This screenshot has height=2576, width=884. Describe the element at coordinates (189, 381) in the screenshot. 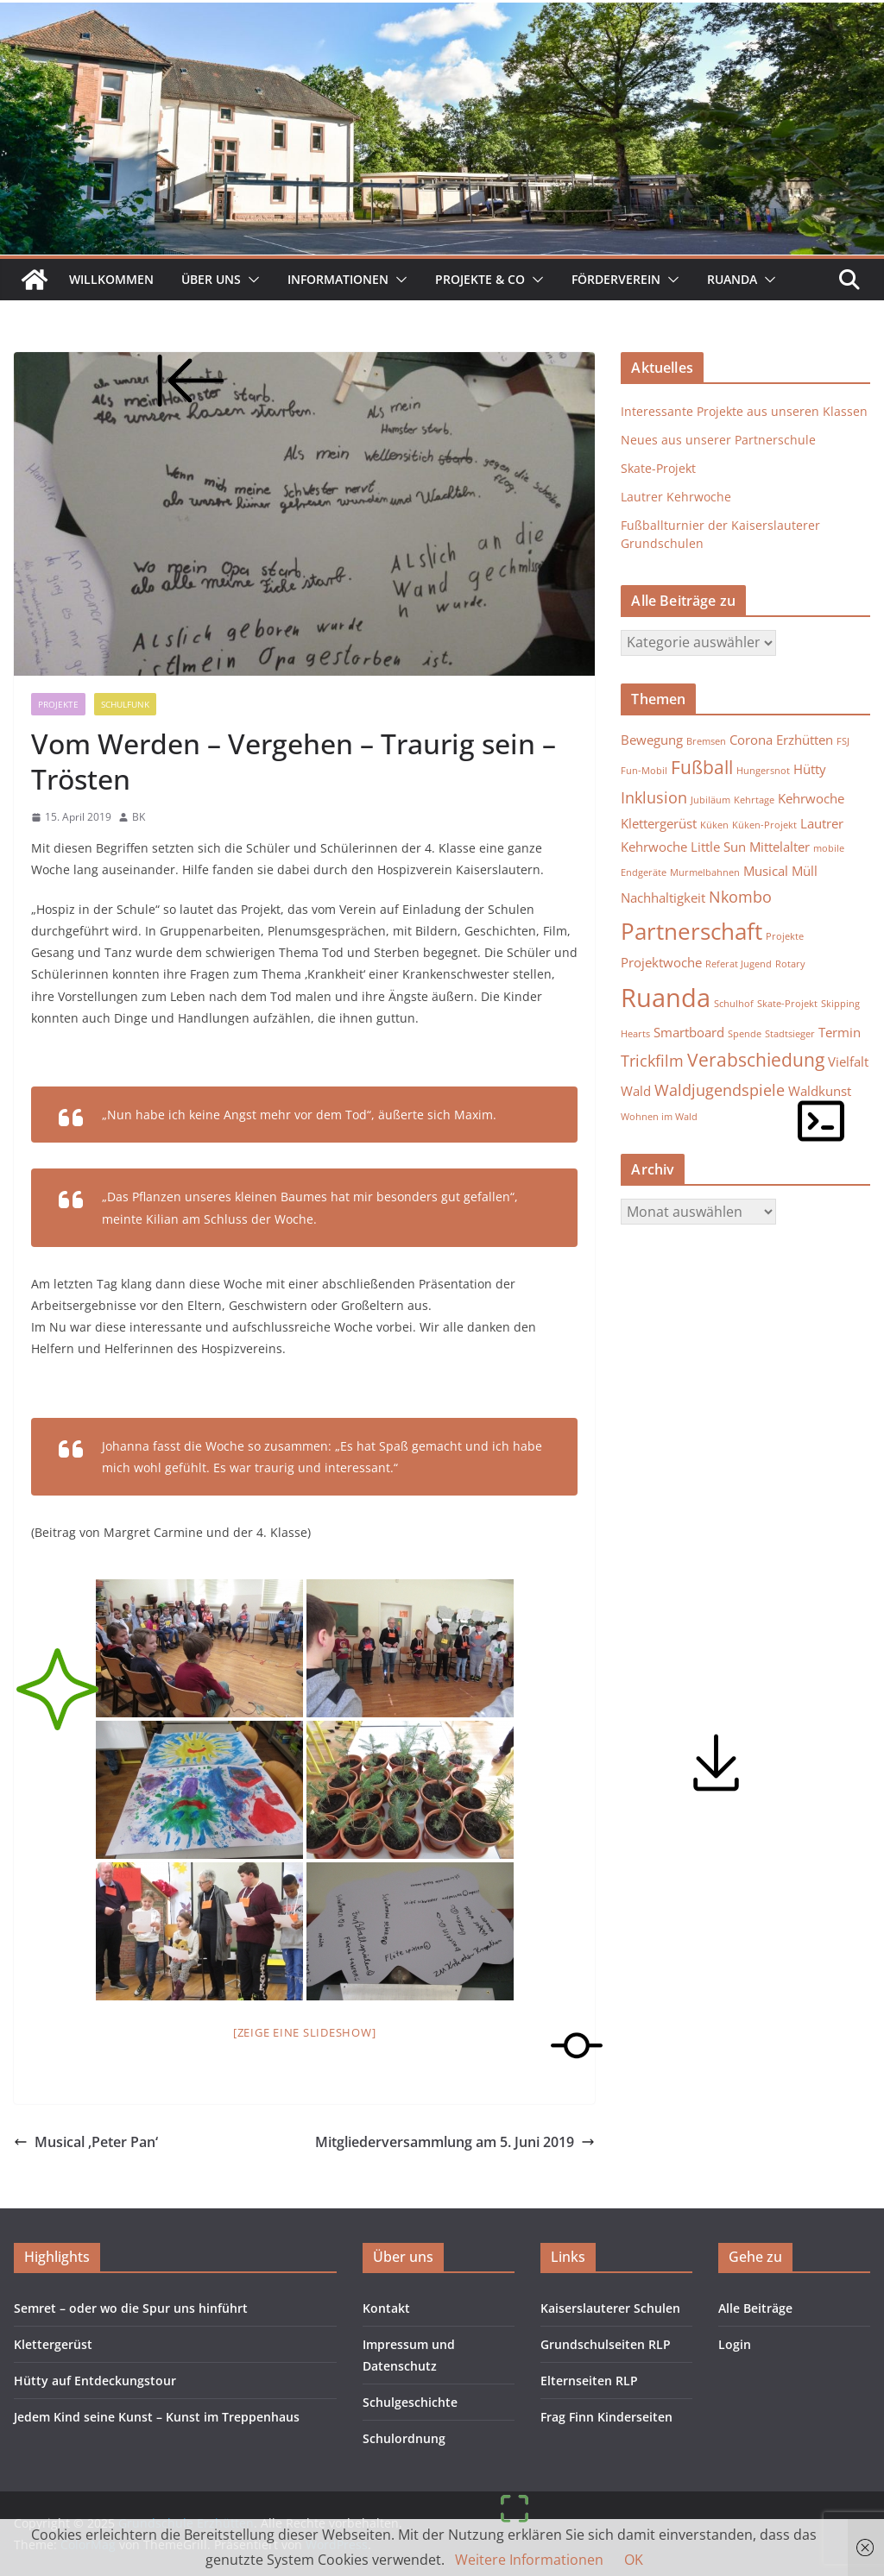

I see `skip to the beginning of a track or playlist` at that location.